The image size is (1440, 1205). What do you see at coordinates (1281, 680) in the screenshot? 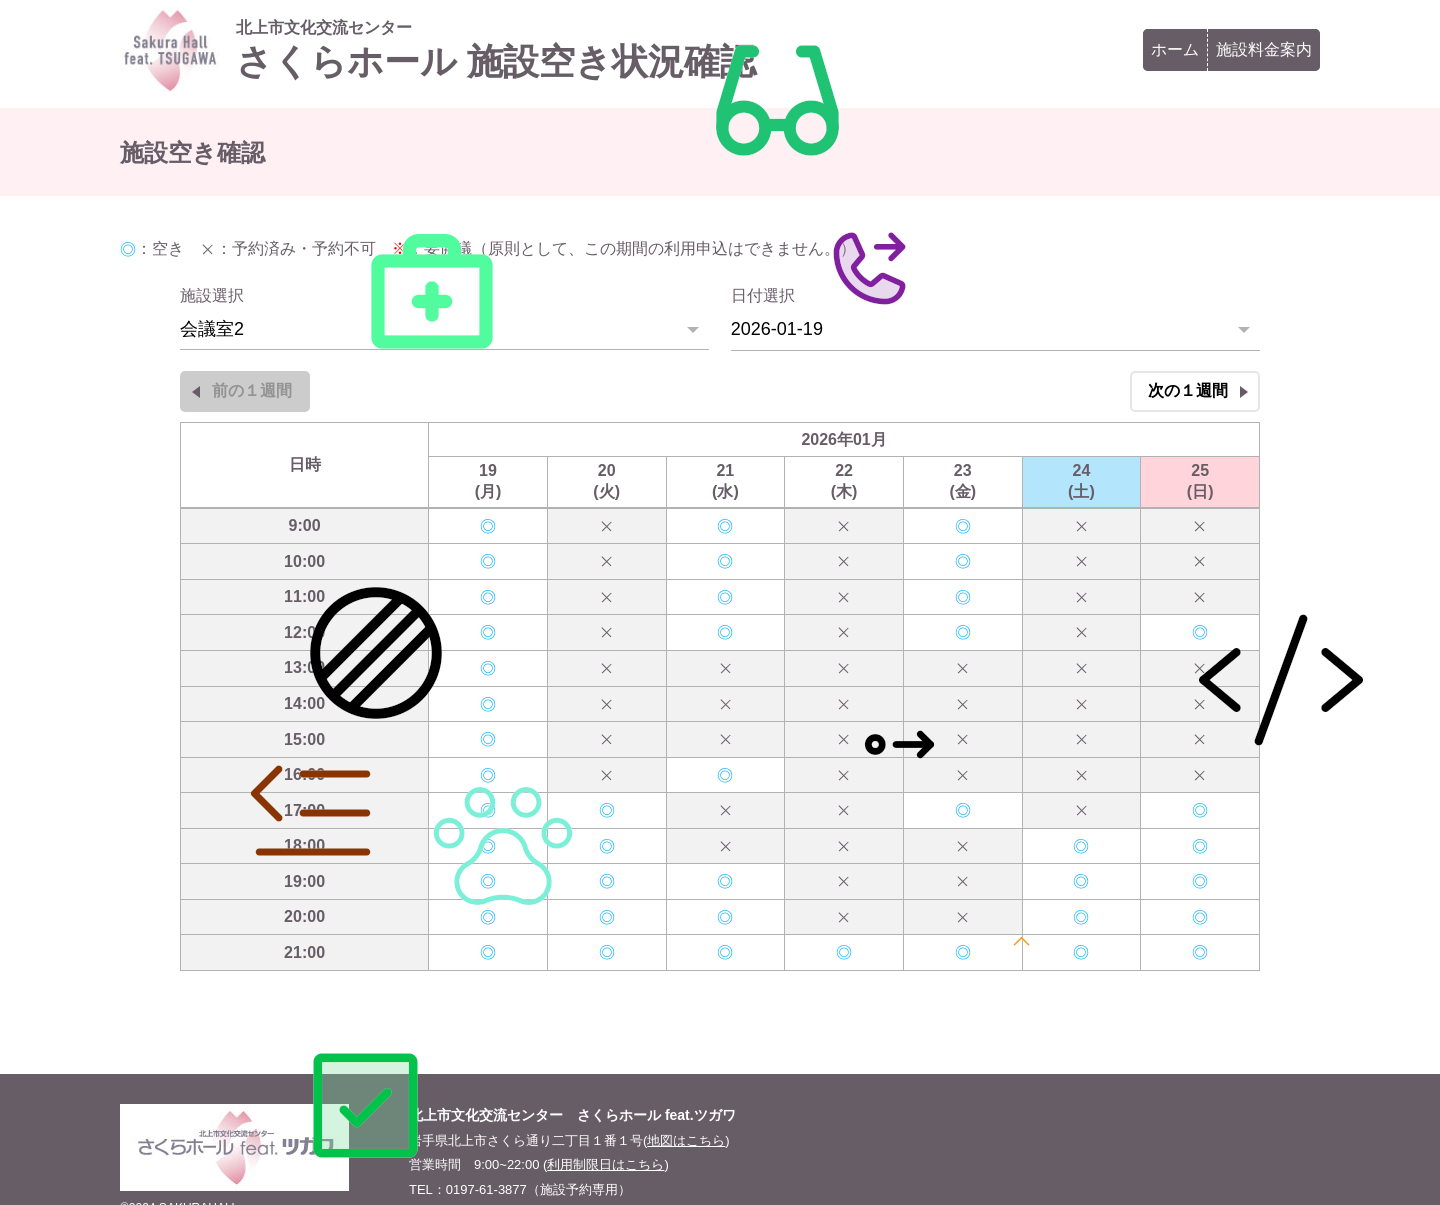
I see `view or edit source code` at bounding box center [1281, 680].